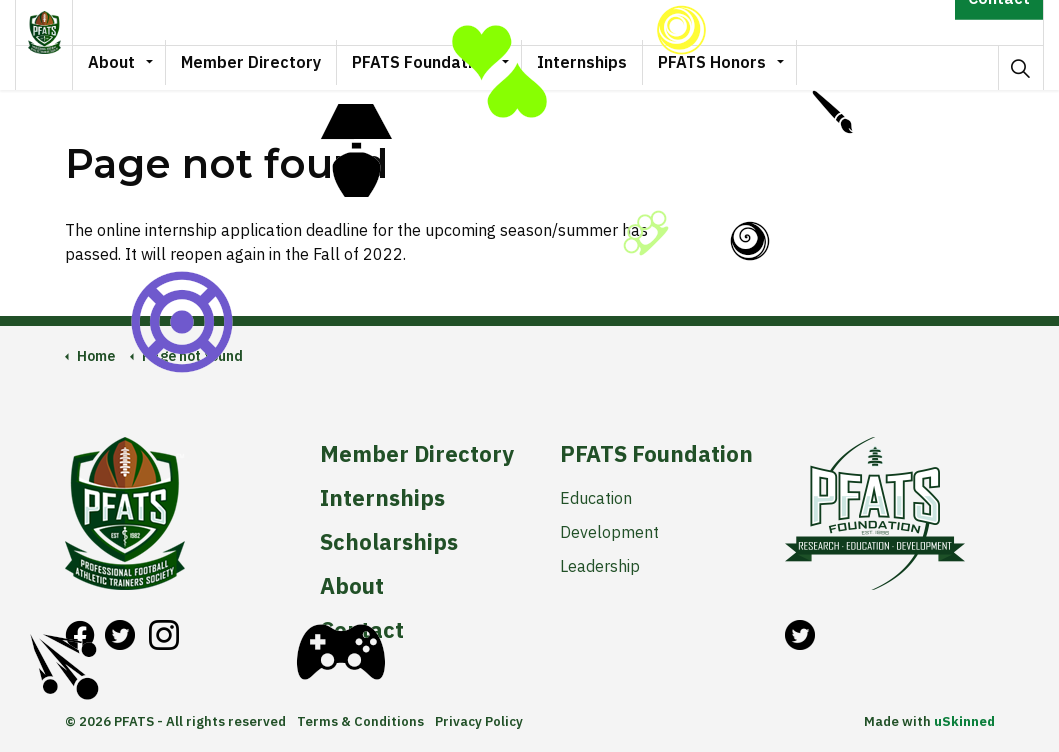 The width and height of the screenshot is (1059, 752). I want to click on launch projectiles or balls, so click(65, 665).